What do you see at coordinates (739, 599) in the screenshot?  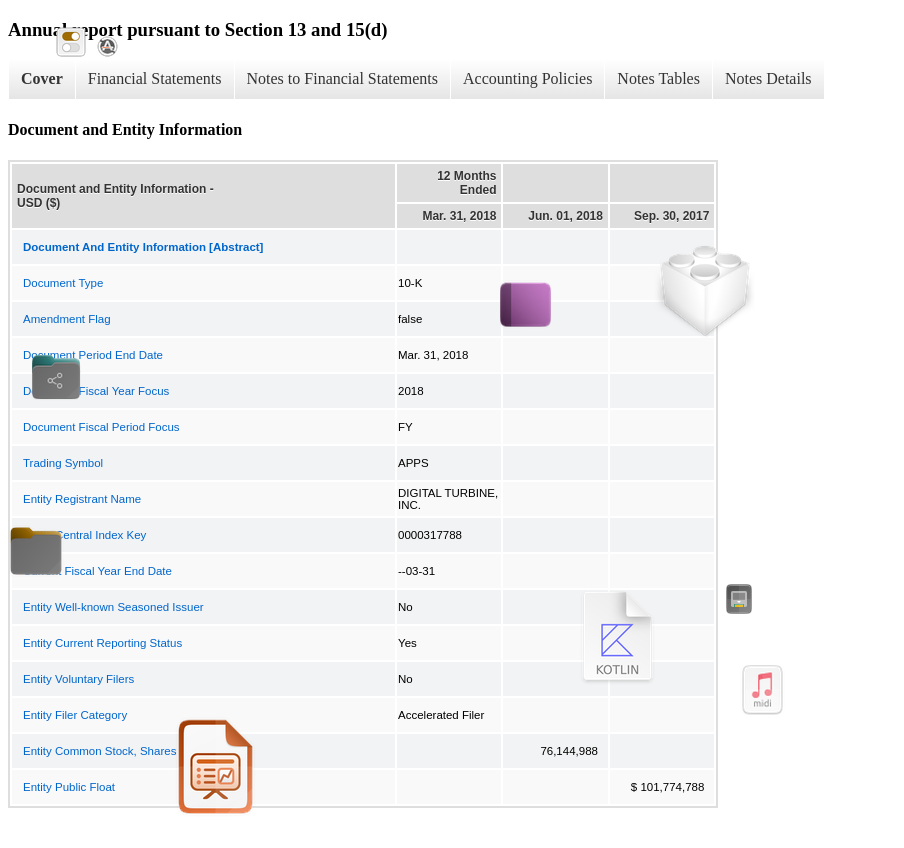 I see `indicates a ROM file type` at bounding box center [739, 599].